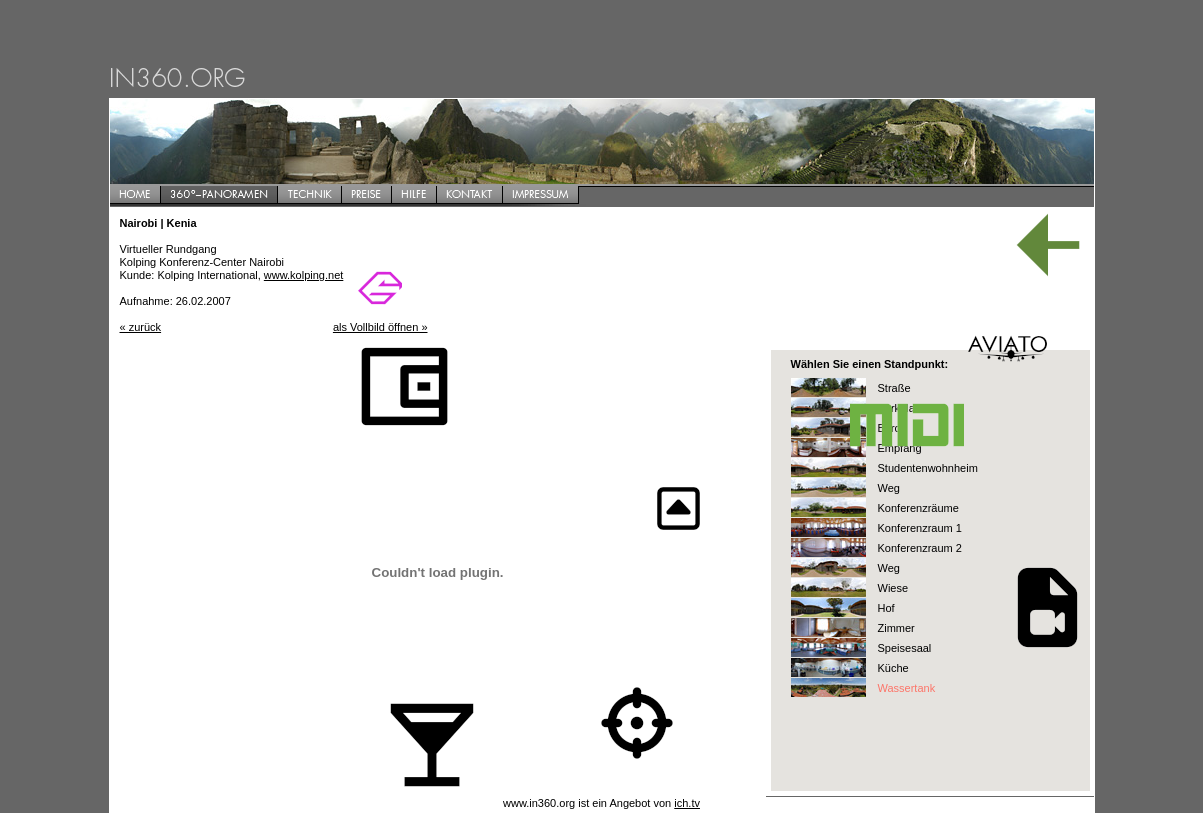 This screenshot has width=1203, height=813. What do you see at coordinates (1048, 245) in the screenshot?
I see `go back to the previous screen` at bounding box center [1048, 245].